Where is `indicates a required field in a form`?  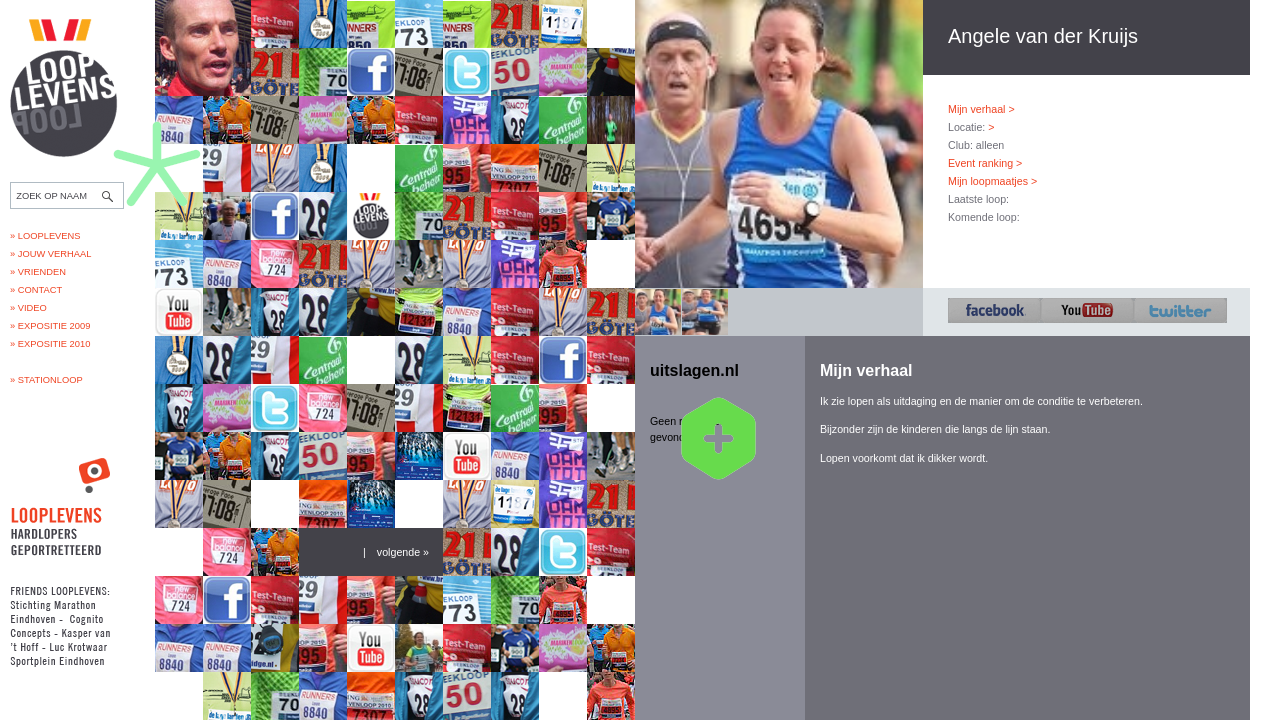 indicates a required field in a form is located at coordinates (157, 165).